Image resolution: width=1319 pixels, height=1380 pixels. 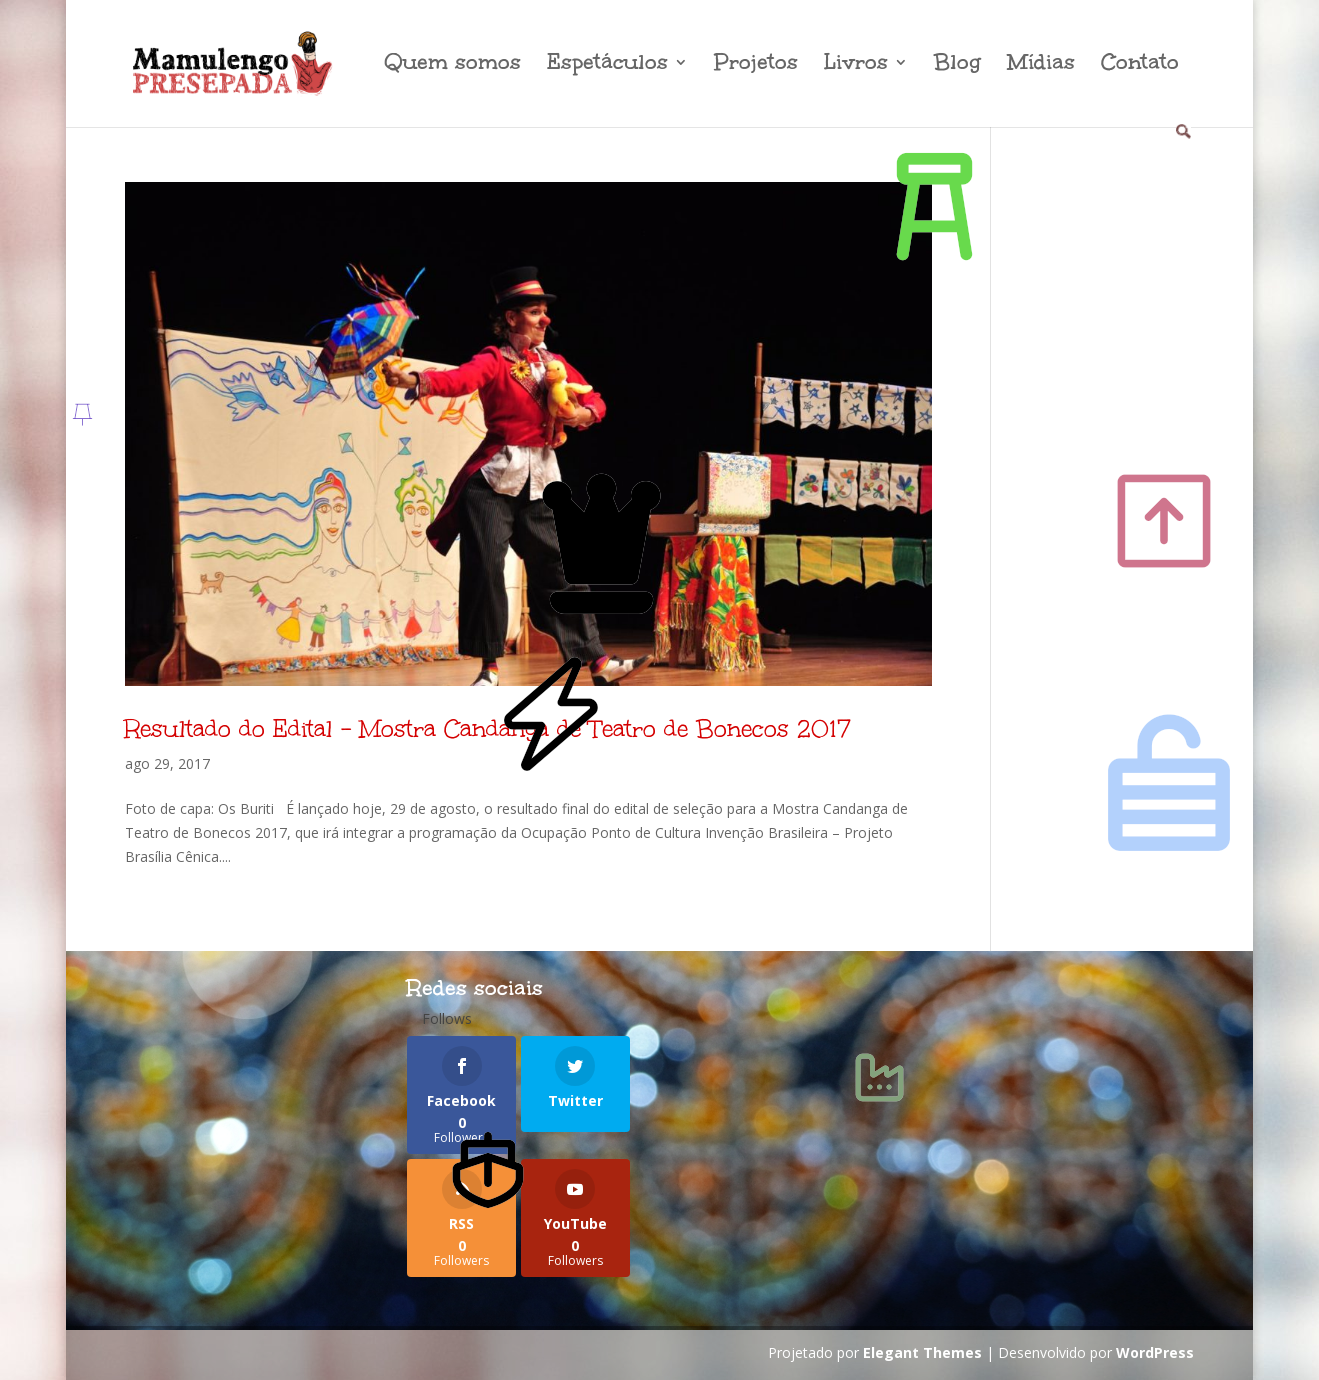 I want to click on unlocked or unsecured state, so click(x=1169, y=790).